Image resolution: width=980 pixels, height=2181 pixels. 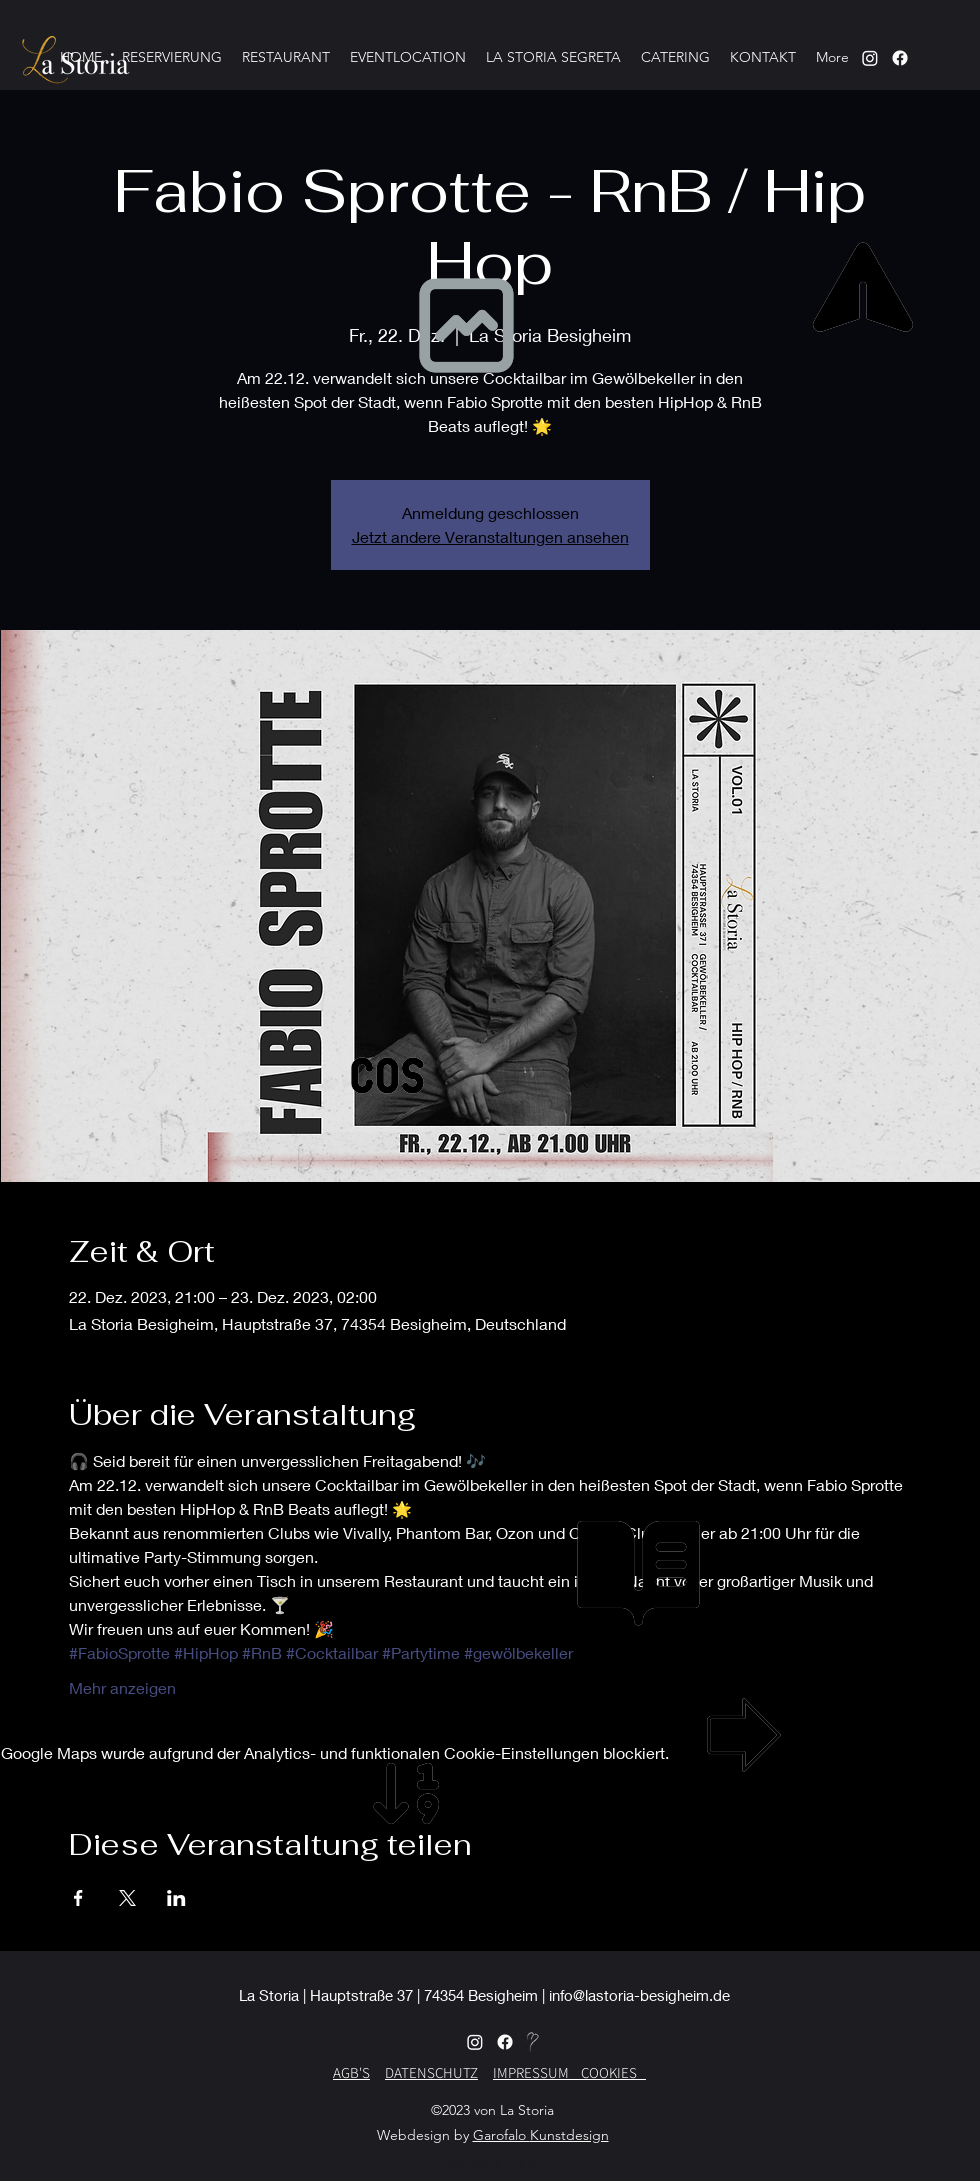 What do you see at coordinates (863, 289) in the screenshot?
I see `send a message` at bounding box center [863, 289].